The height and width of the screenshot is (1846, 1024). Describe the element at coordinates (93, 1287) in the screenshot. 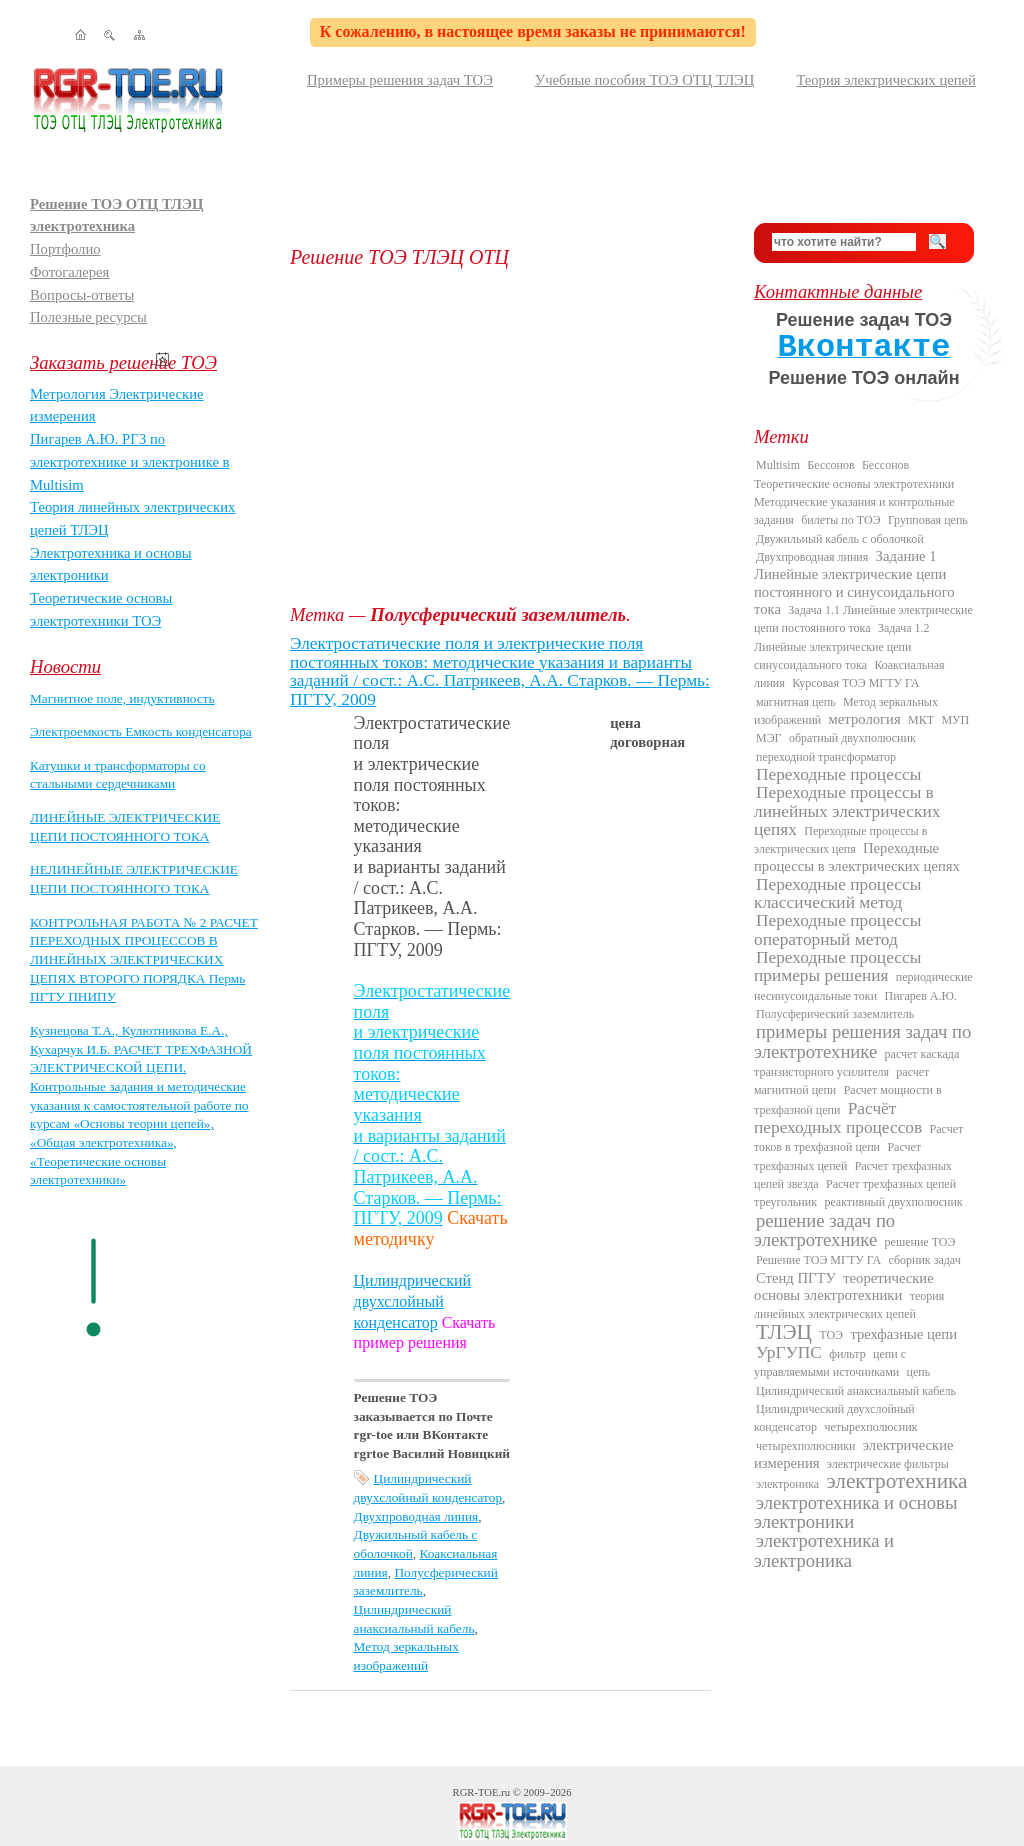

I see `indicates a warning or alert requiring attention` at that location.